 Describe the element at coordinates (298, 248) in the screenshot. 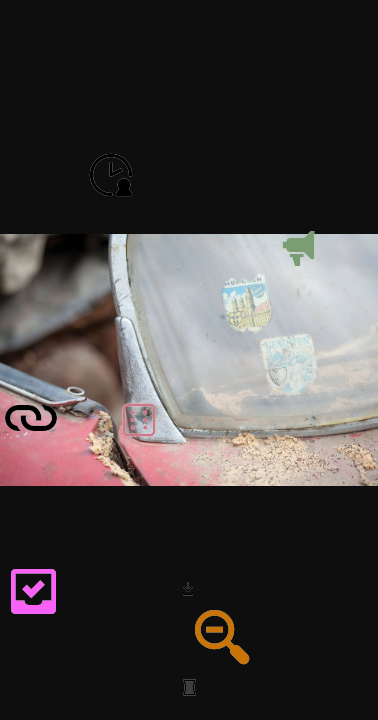

I see `make an announcement or broadcast` at that location.